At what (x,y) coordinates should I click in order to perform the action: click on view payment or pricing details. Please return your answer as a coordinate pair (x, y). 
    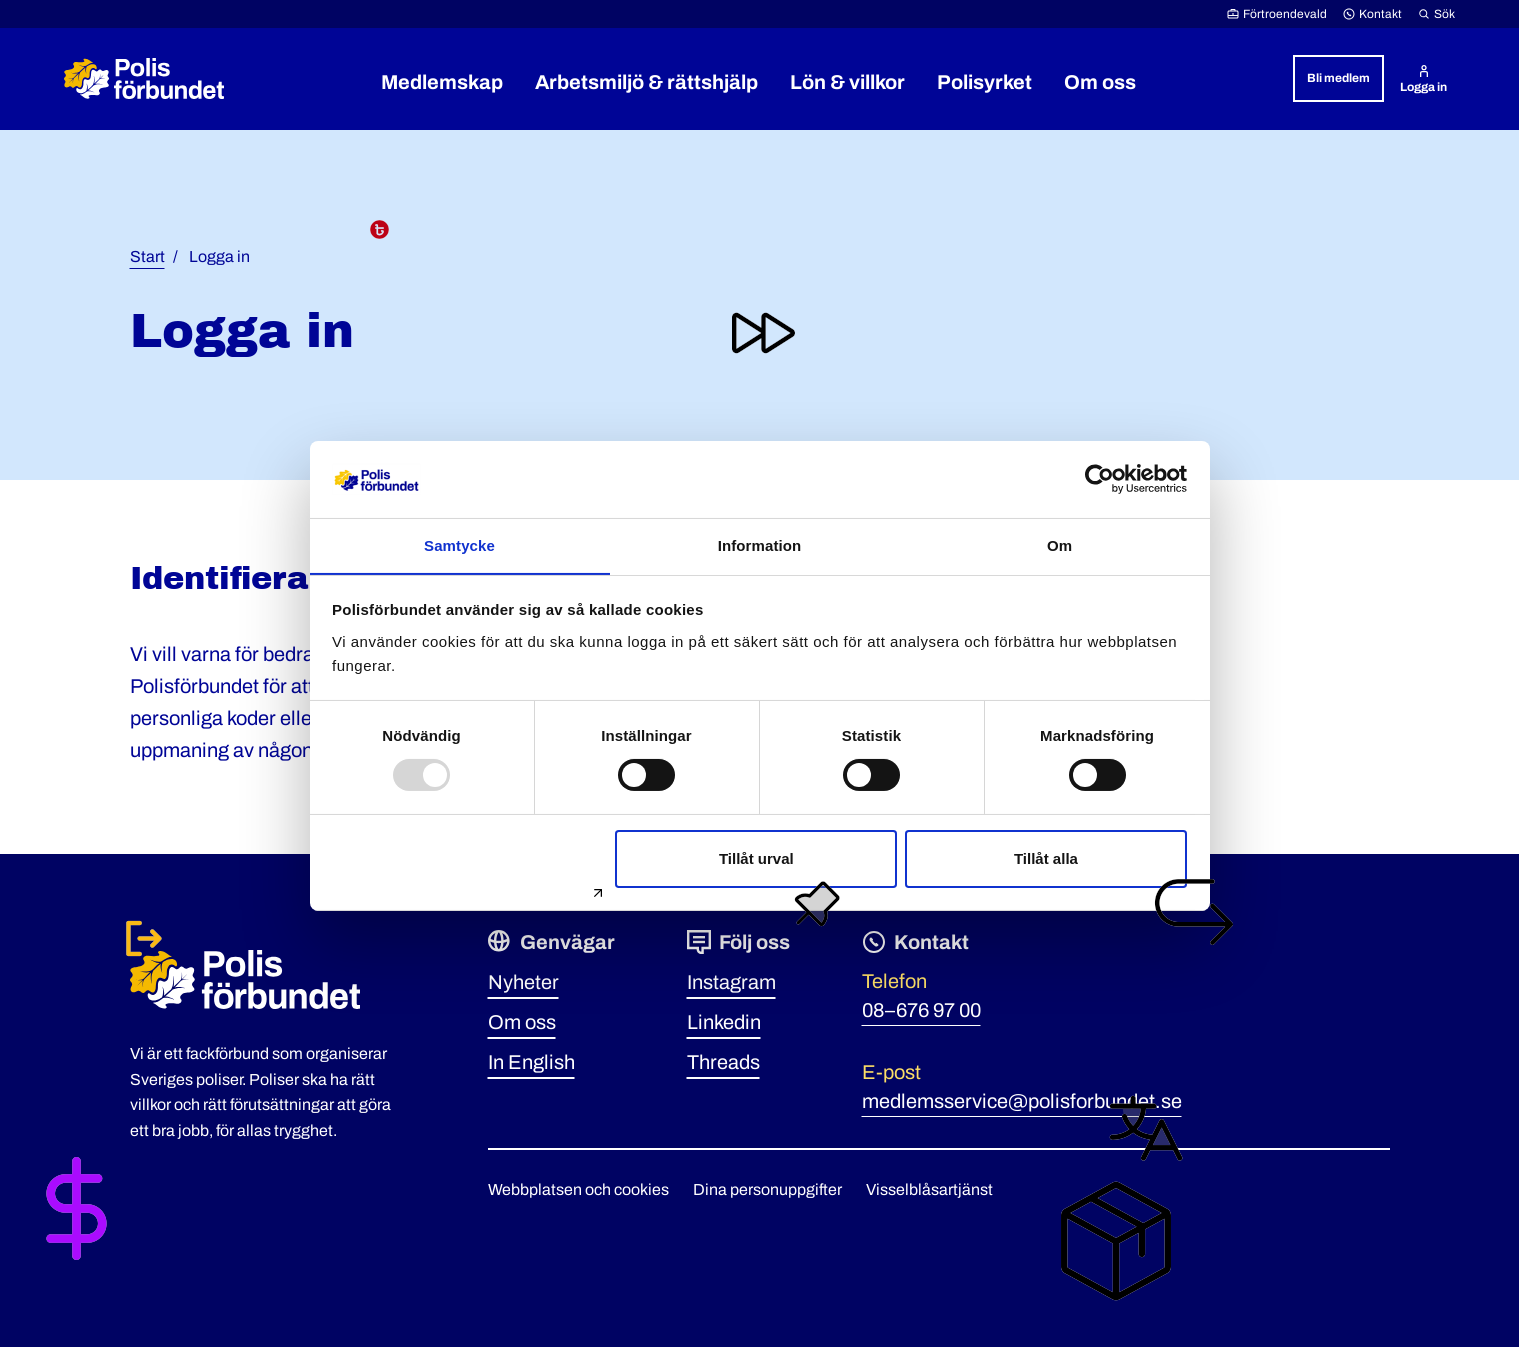
    Looking at the image, I should click on (76, 1208).